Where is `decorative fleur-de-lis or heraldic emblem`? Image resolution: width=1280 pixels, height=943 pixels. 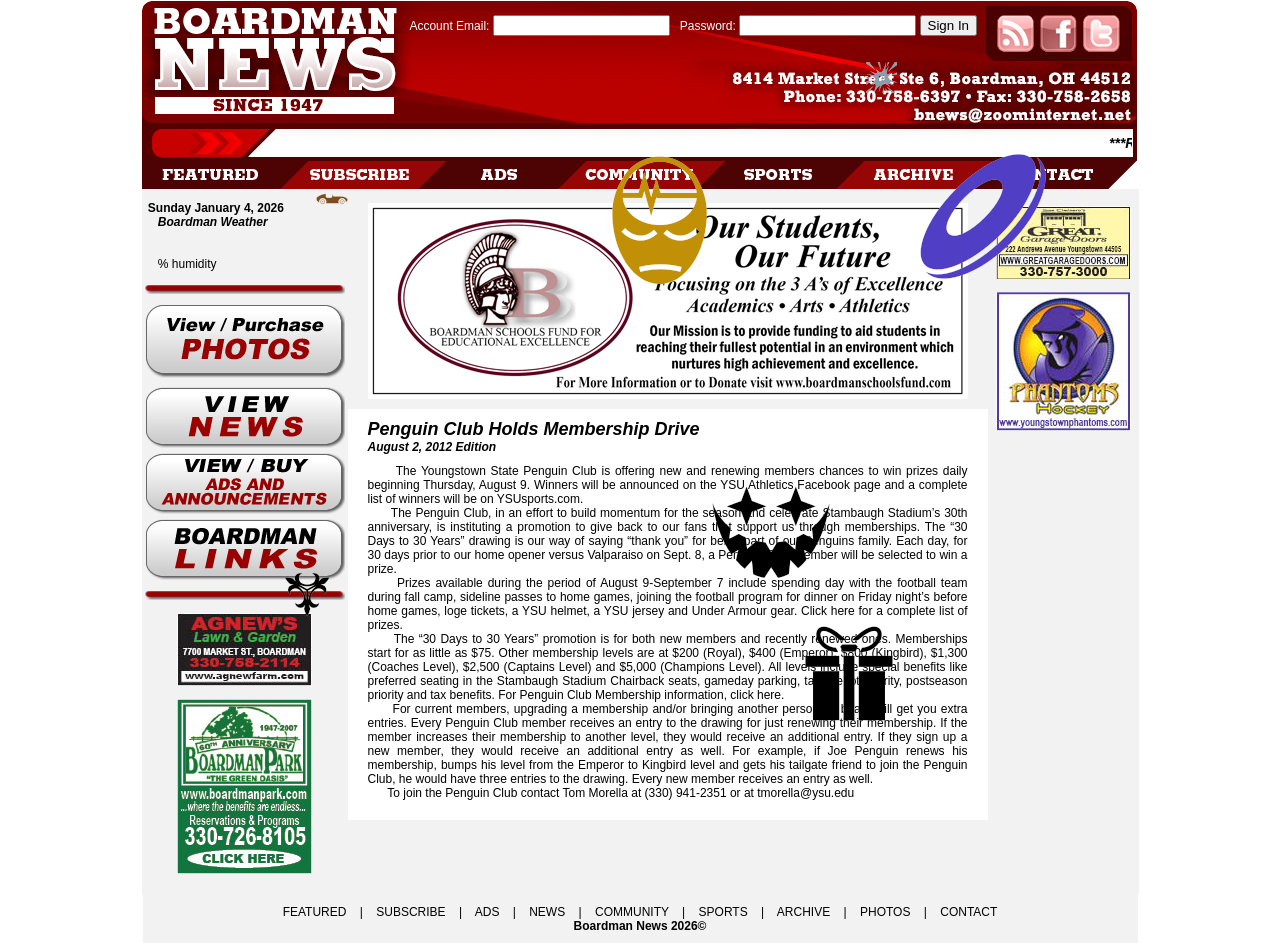
decorative fleur-de-lis or heraldic emblem is located at coordinates (307, 594).